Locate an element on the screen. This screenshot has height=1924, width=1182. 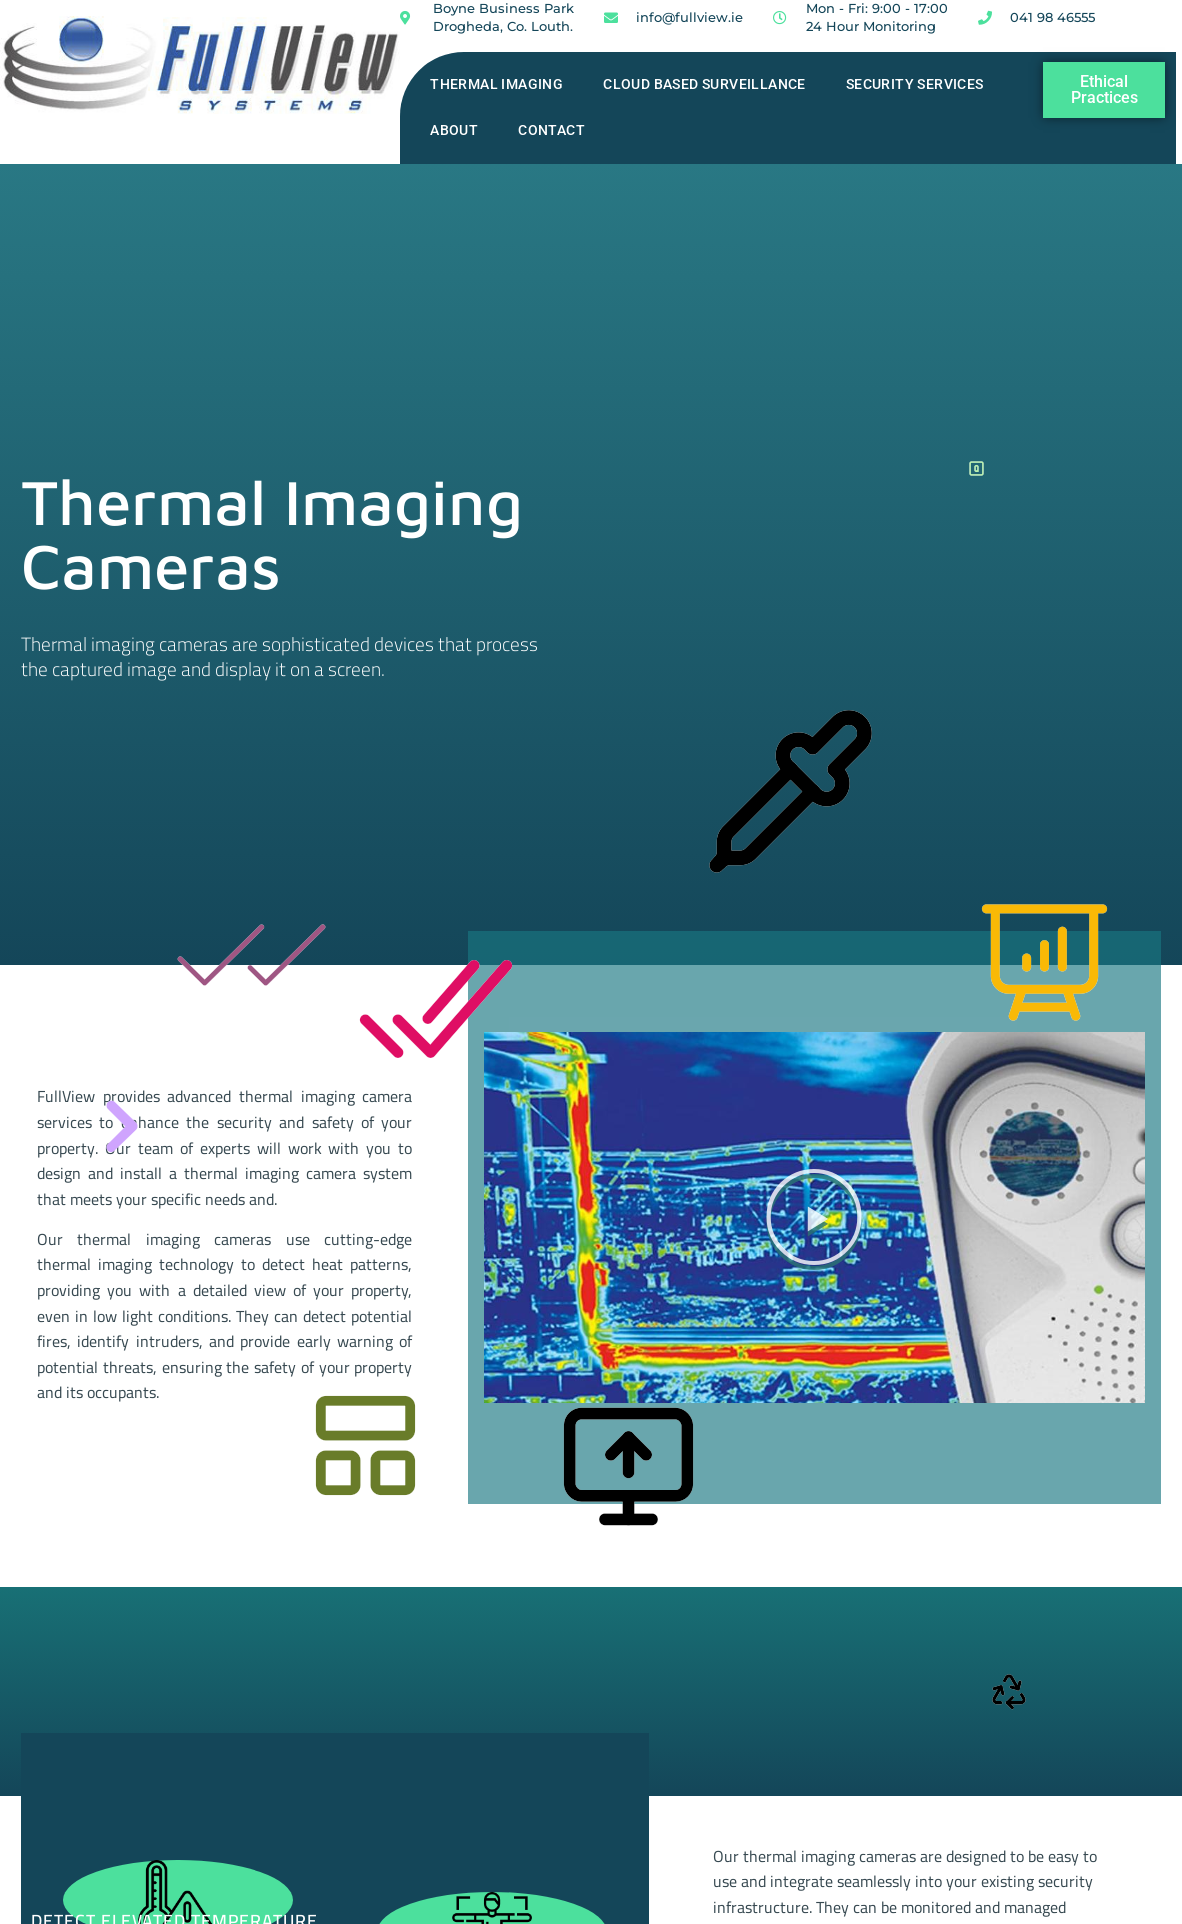
navigate to the next item or page is located at coordinates (119, 1126).